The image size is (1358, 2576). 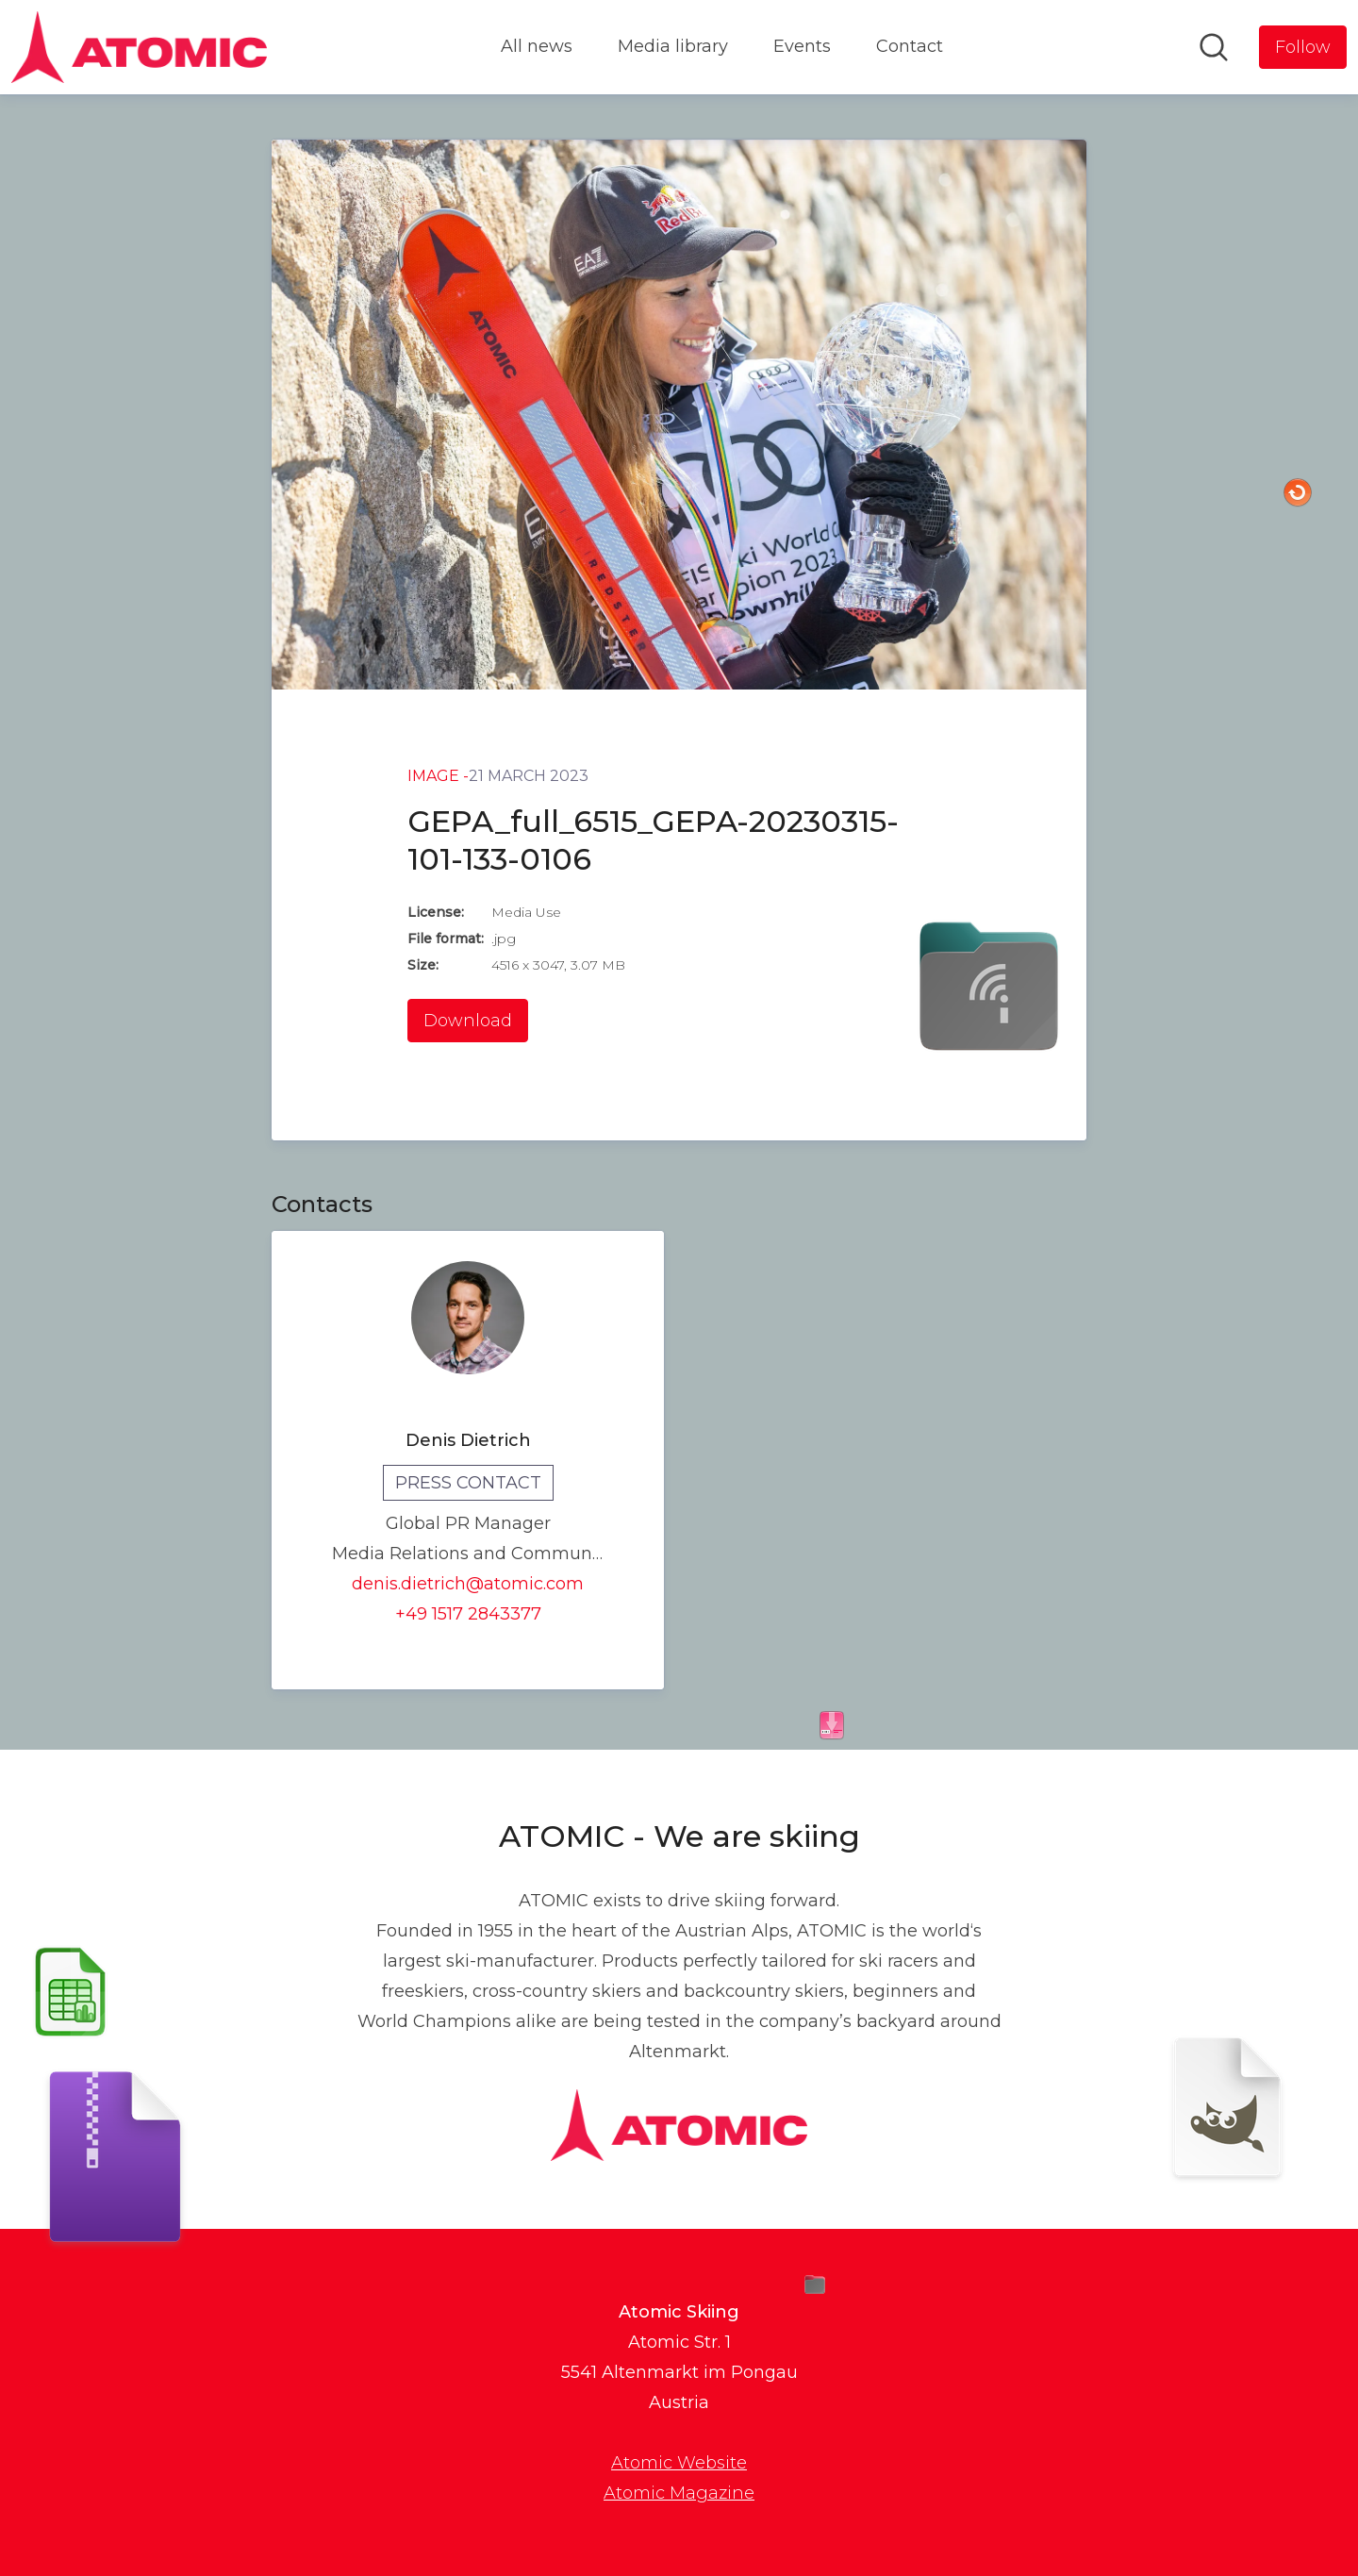 I want to click on libreoffice calc spreadsheet template file, so click(x=70, y=1991).